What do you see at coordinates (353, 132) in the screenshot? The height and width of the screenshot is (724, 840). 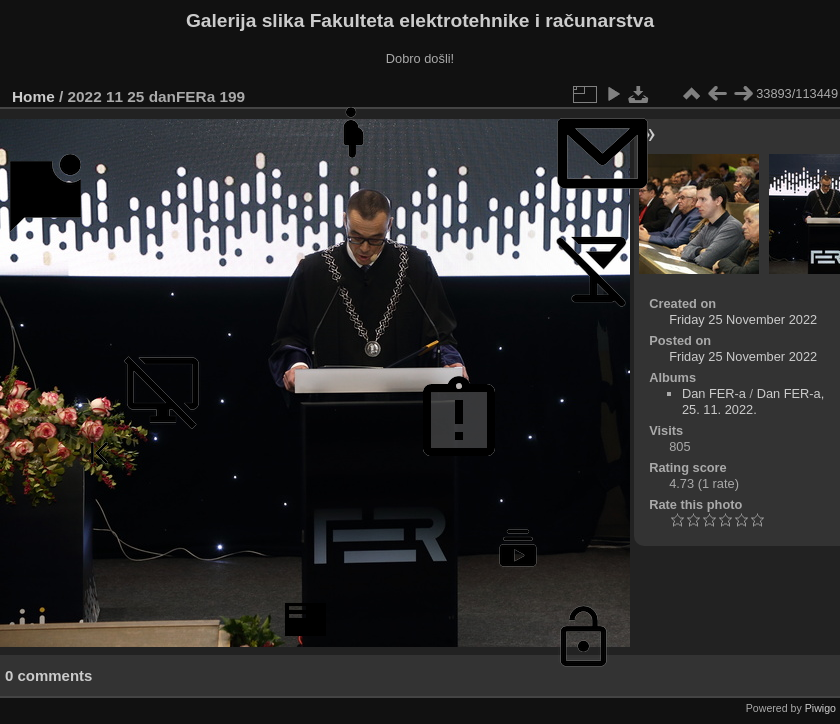 I see `indicates pregnancy-related content or features` at bounding box center [353, 132].